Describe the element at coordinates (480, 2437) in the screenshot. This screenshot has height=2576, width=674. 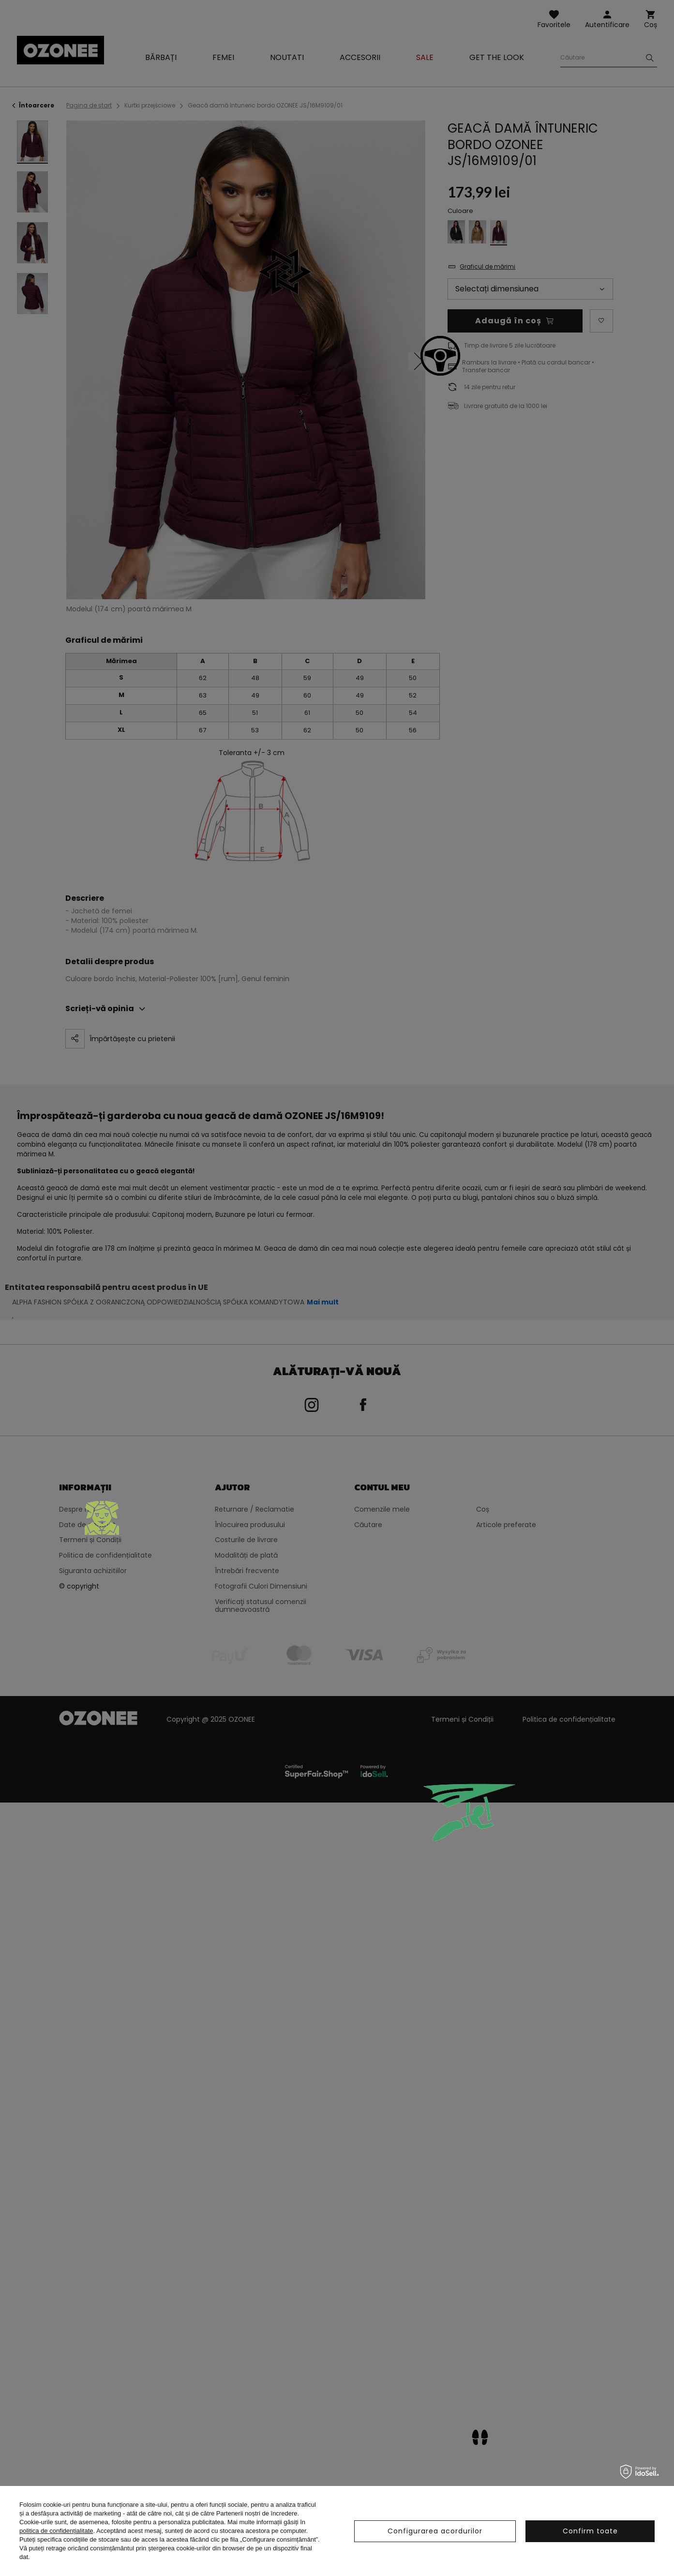
I see `access comfort or relaxation settings` at that location.